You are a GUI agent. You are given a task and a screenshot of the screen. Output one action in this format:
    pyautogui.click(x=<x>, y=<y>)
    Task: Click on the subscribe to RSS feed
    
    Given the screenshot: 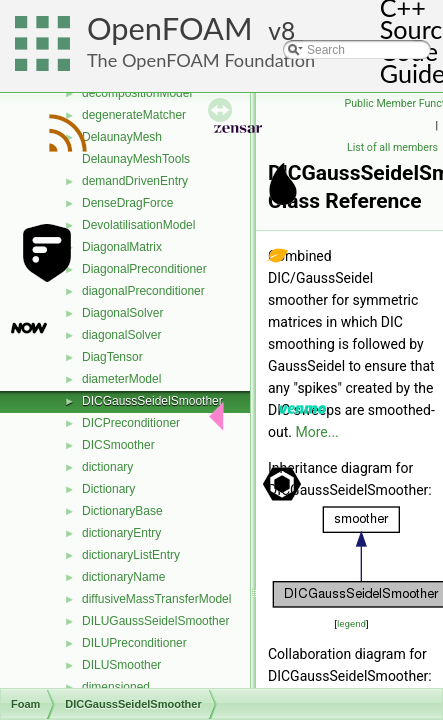 What is the action you would take?
    pyautogui.click(x=68, y=133)
    